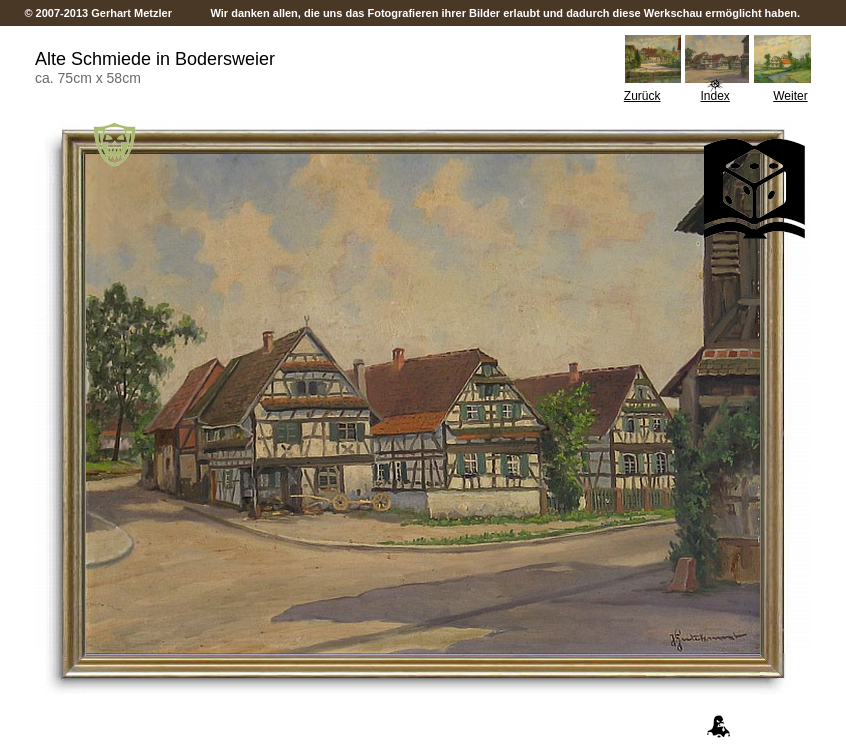 The height and width of the screenshot is (754, 846). I want to click on view game rules and instructions, so click(754, 189).